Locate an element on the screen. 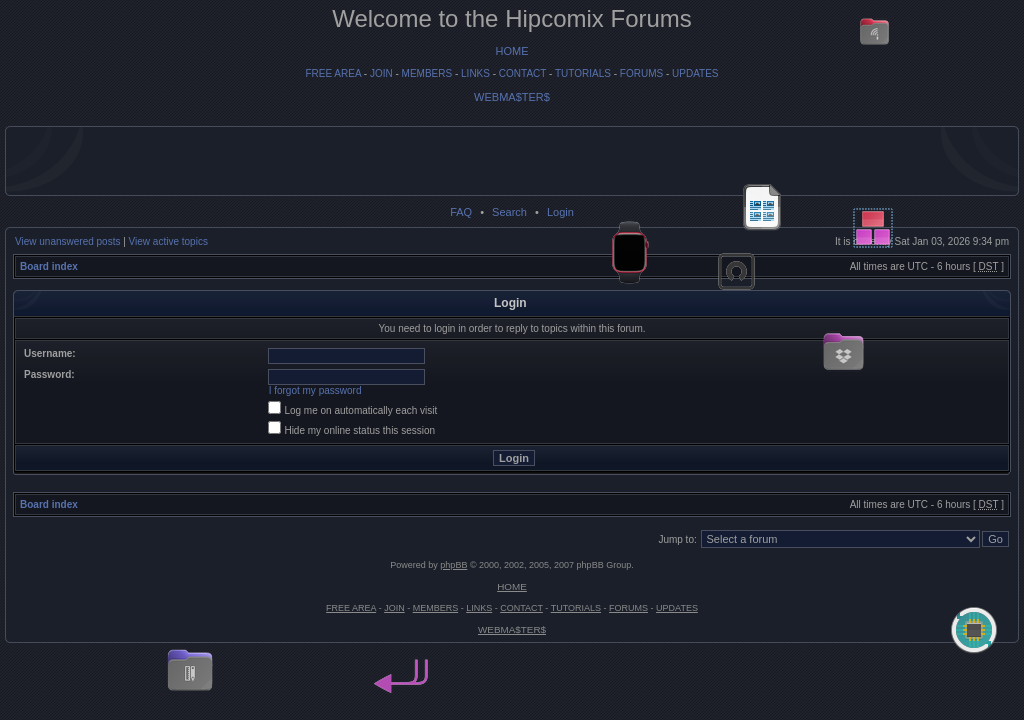 This screenshot has height=720, width=1024. apple watch series 8 device icon is located at coordinates (629, 252).